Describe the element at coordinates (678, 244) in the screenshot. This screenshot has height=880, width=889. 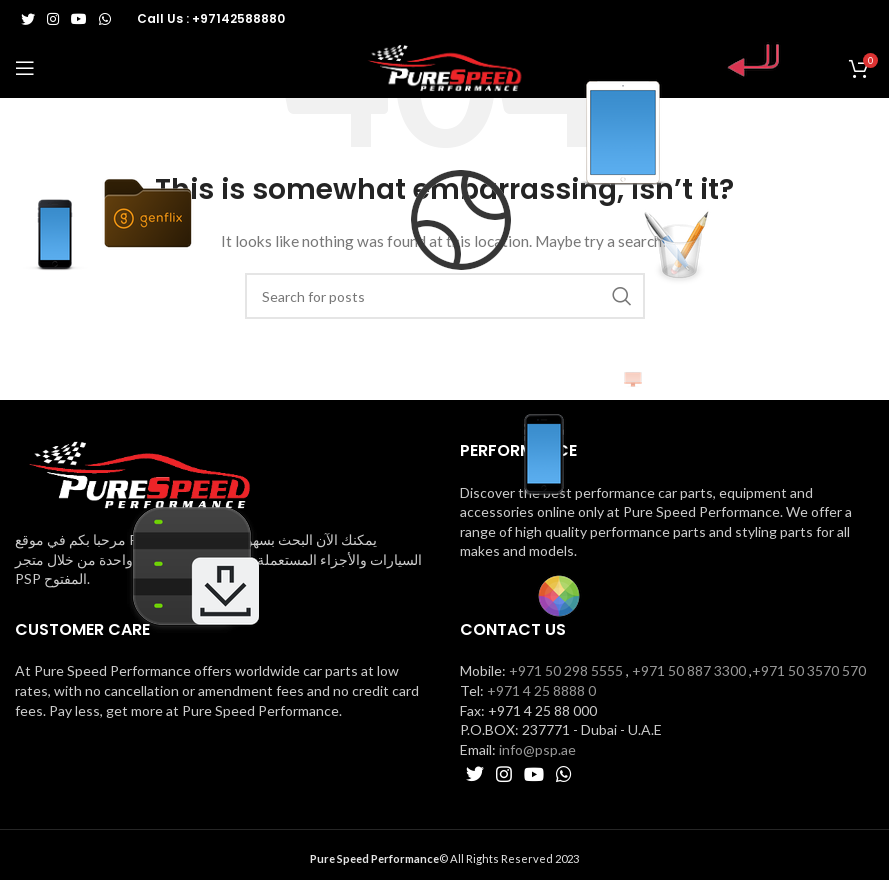
I see `access office and productivity applications` at that location.